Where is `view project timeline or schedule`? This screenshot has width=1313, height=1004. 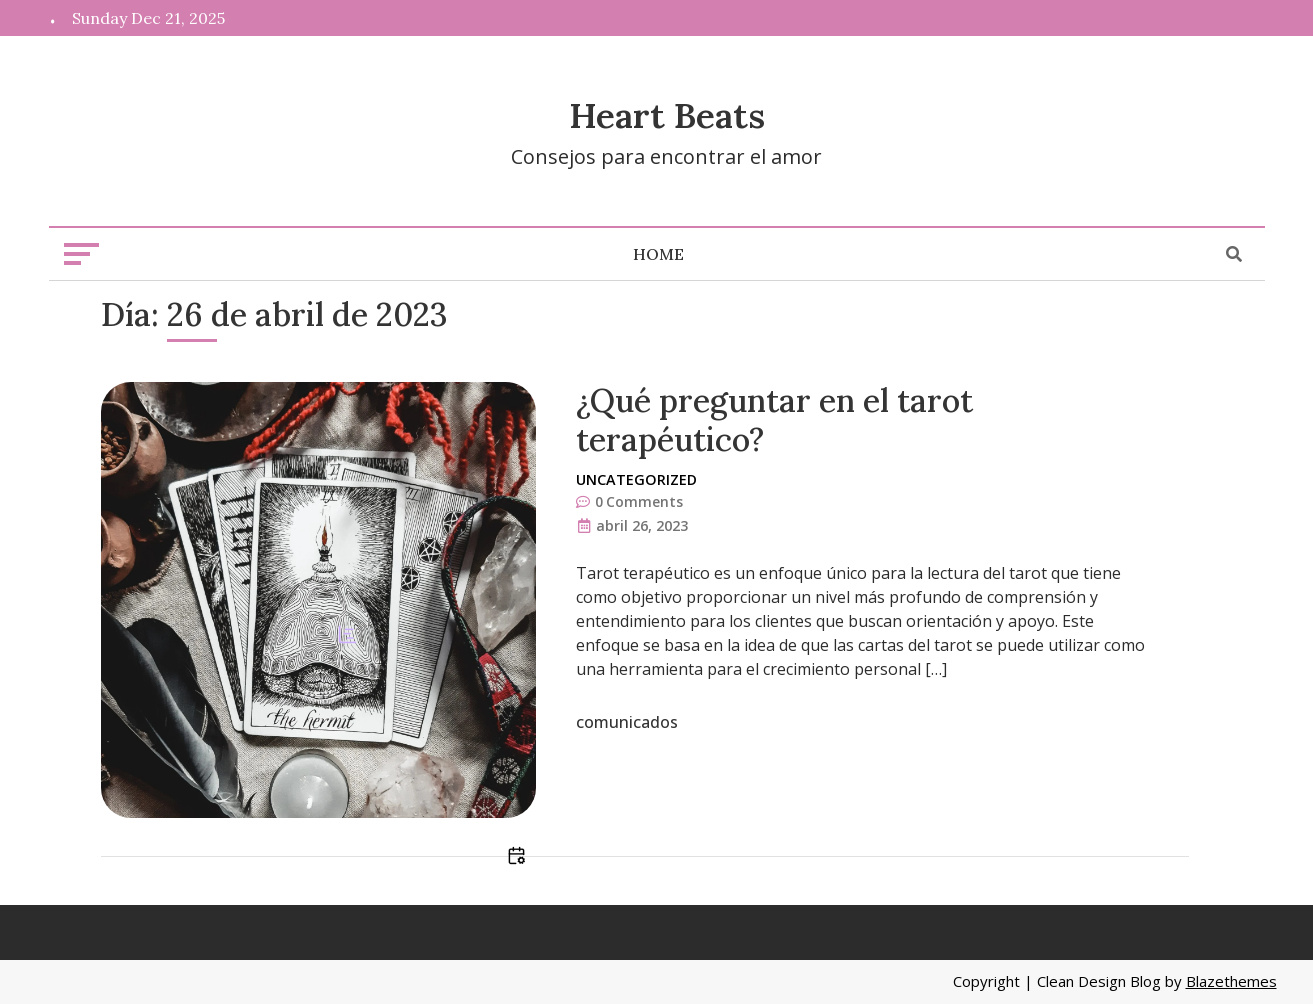 view project timeline or schedule is located at coordinates (347, 634).